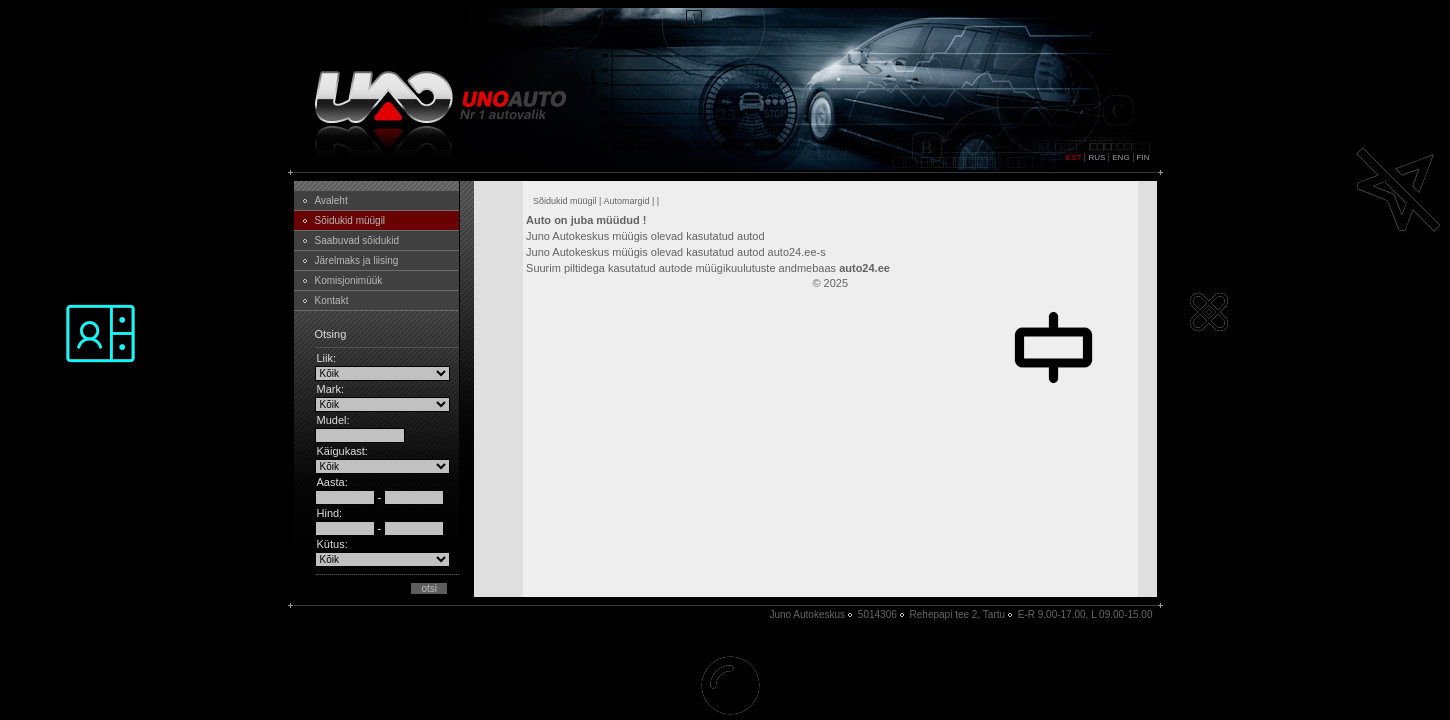 The height and width of the screenshot is (720, 1450). Describe the element at coordinates (694, 18) in the screenshot. I see `indicates step one in a multi-step process` at that location.